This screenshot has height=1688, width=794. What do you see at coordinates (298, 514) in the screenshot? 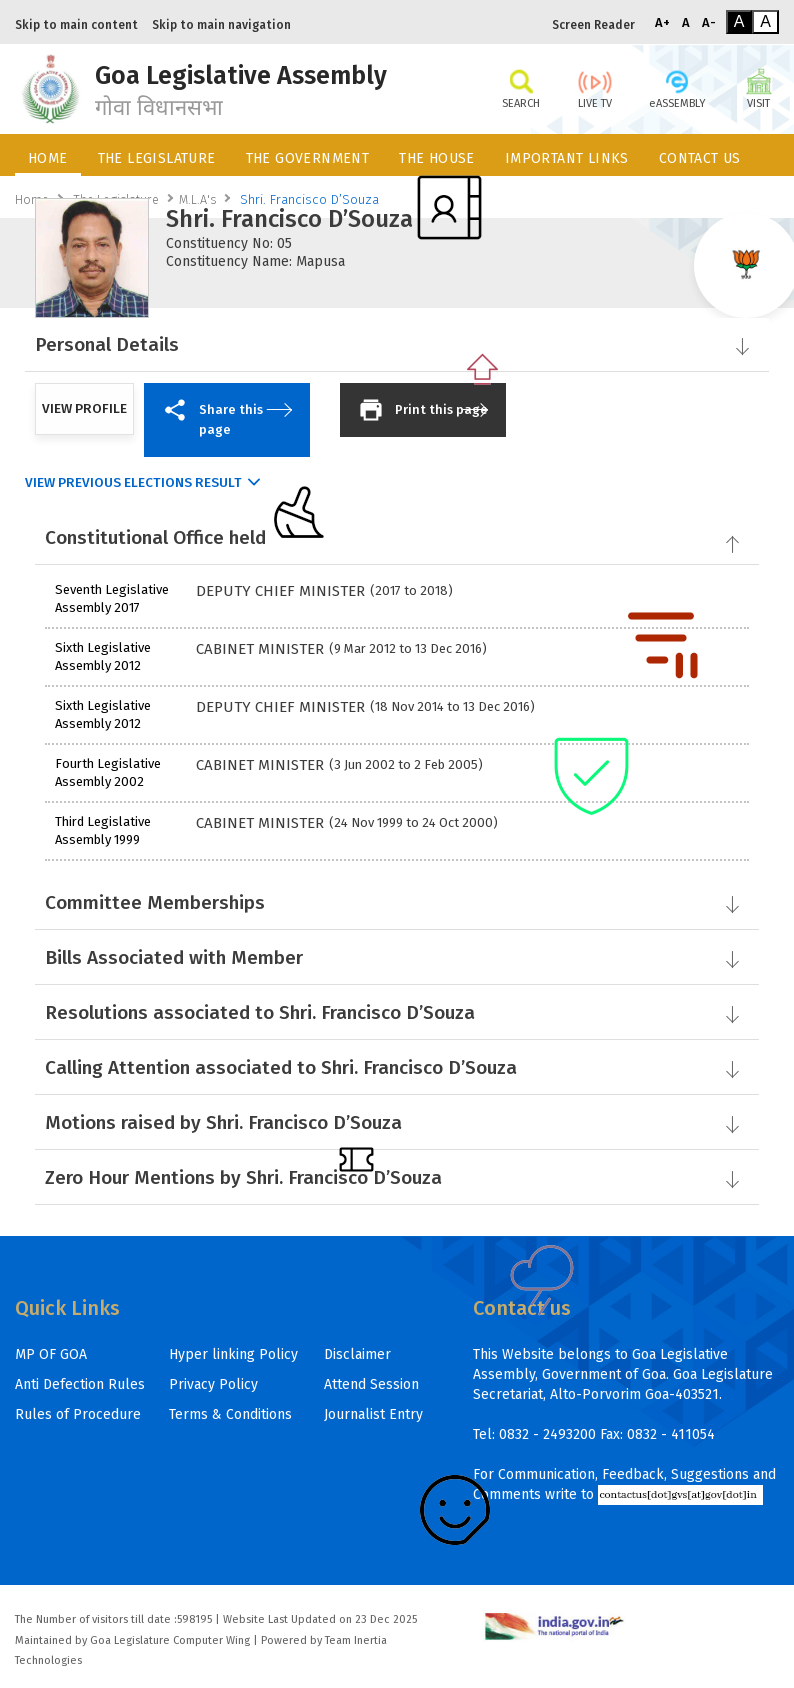
I see `clear or clean up data` at bounding box center [298, 514].